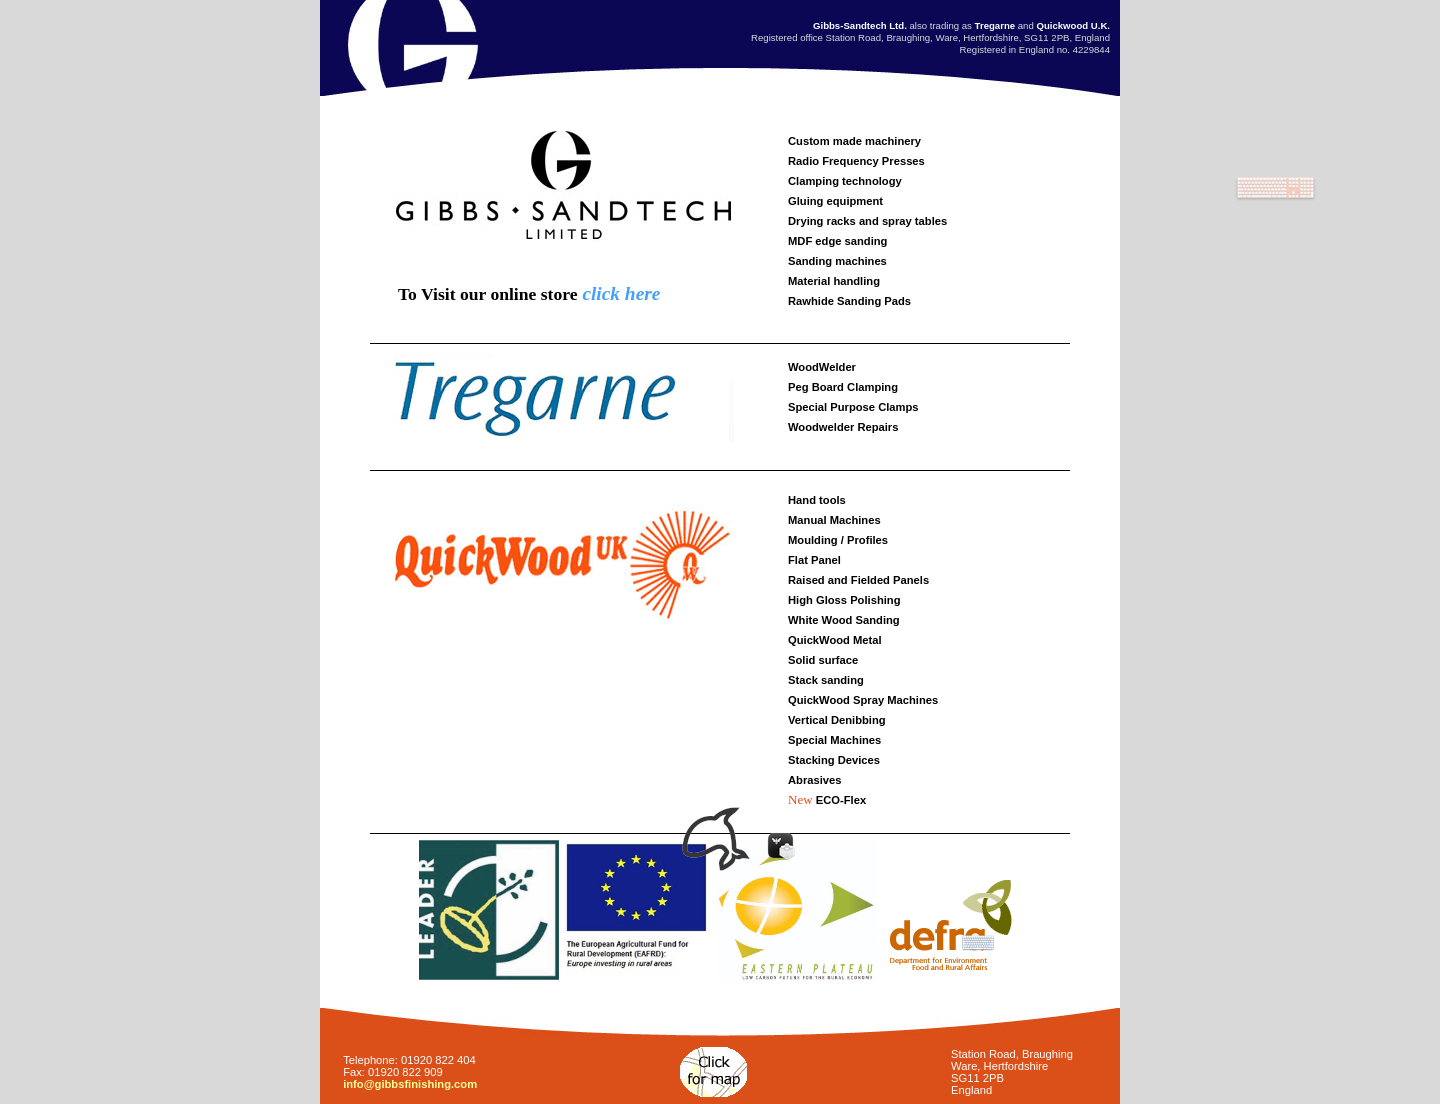 The width and height of the screenshot is (1440, 1104). Describe the element at coordinates (780, 845) in the screenshot. I see `open kandji extension manager` at that location.